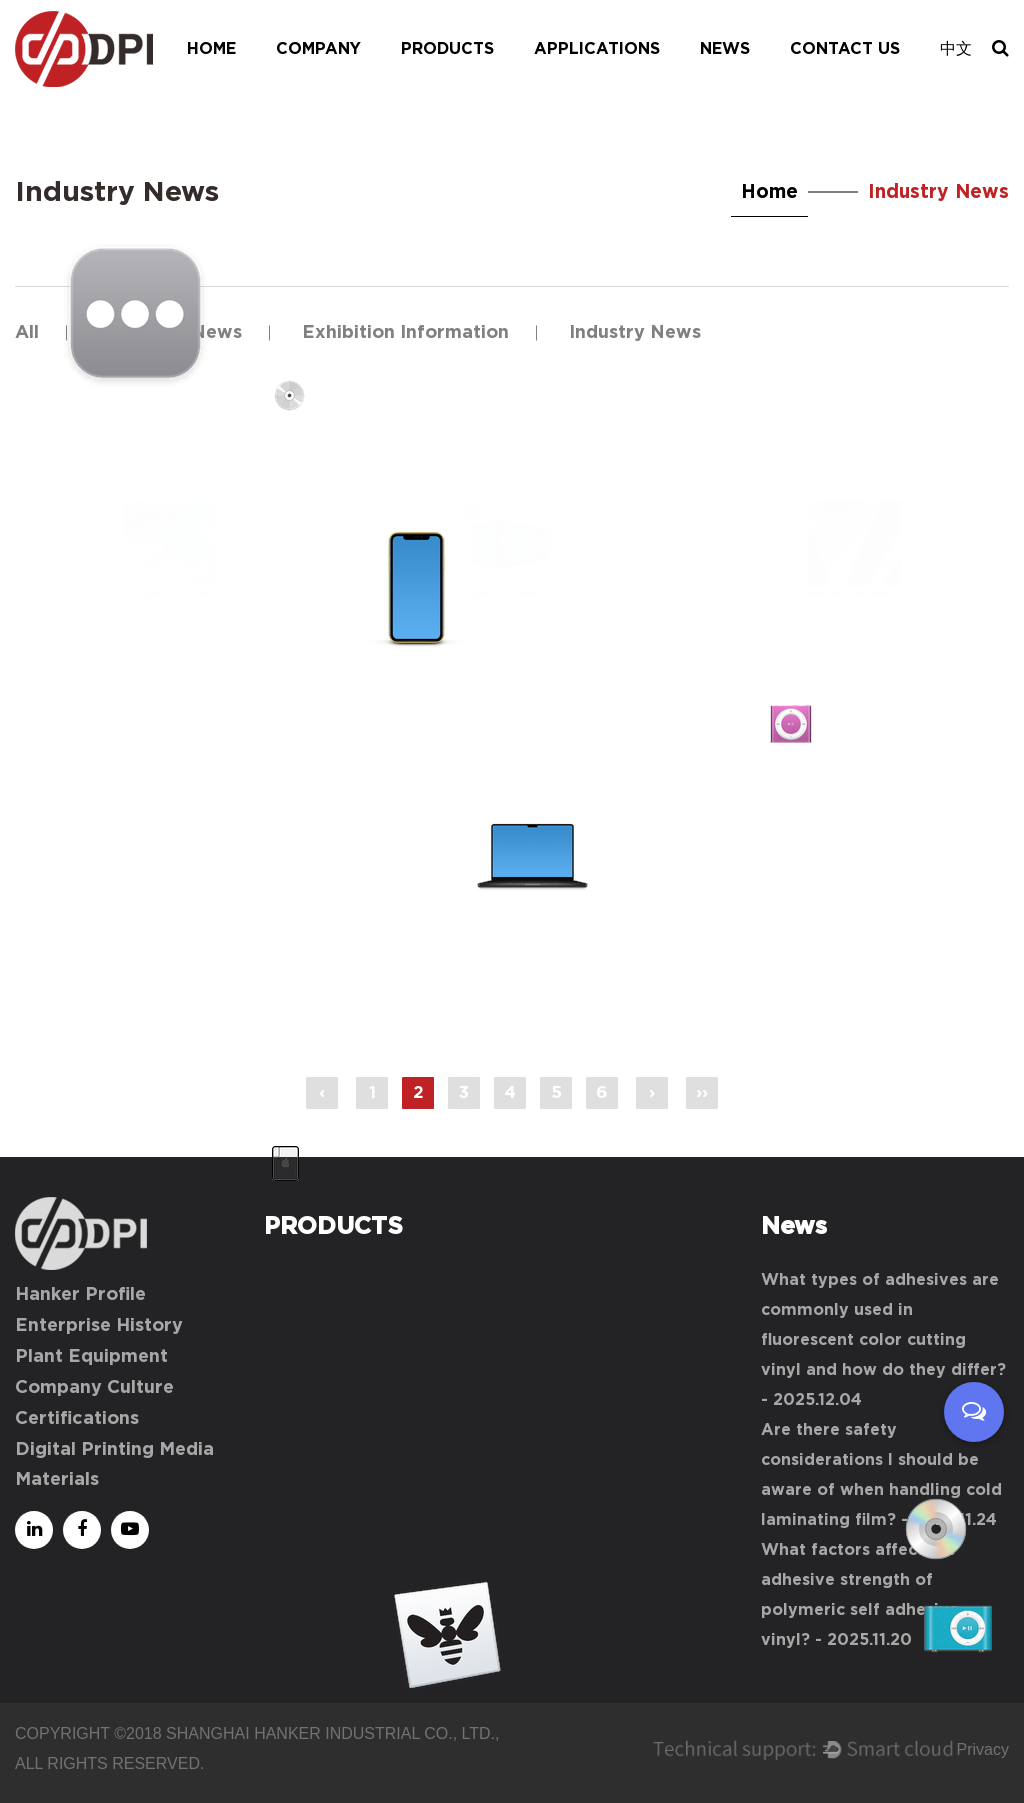 The width and height of the screenshot is (1024, 1803). What do you see at coordinates (791, 724) in the screenshot?
I see `iPod shuffle device connected` at bounding box center [791, 724].